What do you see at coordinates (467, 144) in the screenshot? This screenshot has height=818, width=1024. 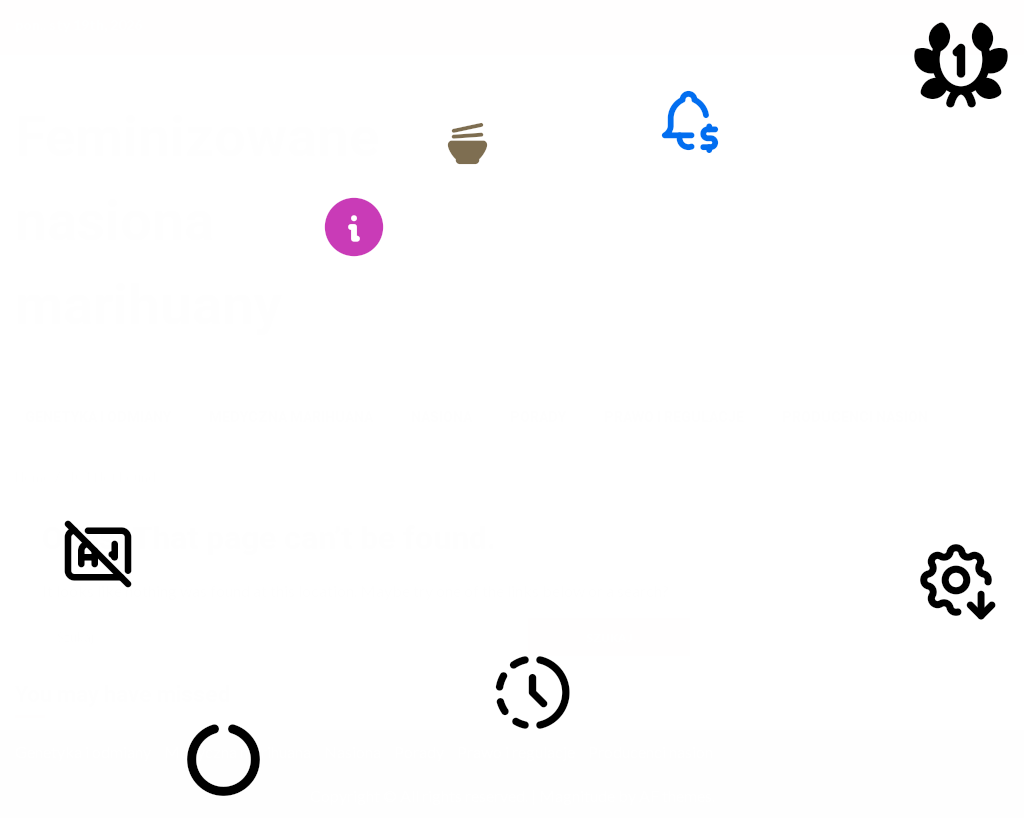 I see `browse asian cuisine or noodle restaurants` at bounding box center [467, 144].